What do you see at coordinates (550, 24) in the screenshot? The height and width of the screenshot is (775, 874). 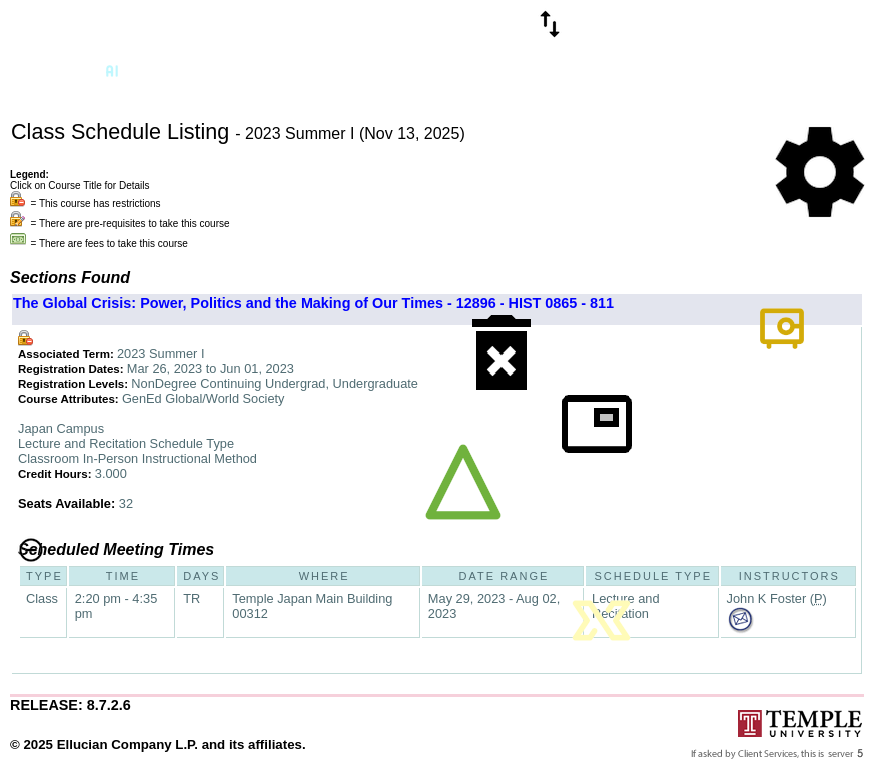 I see `swap or reverse the order of items` at bounding box center [550, 24].